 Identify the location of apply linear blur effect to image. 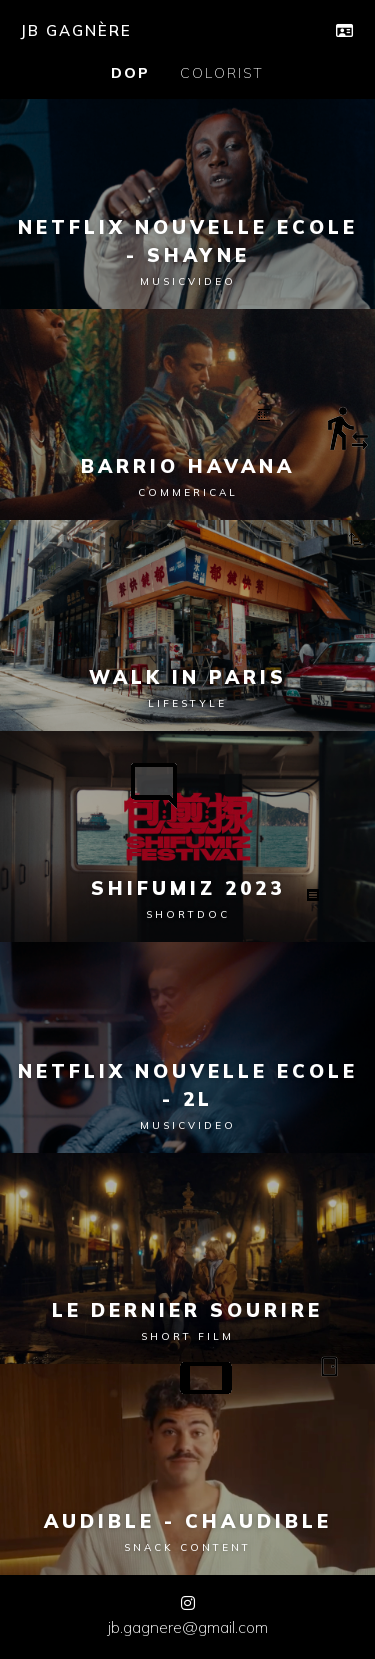
(264, 415).